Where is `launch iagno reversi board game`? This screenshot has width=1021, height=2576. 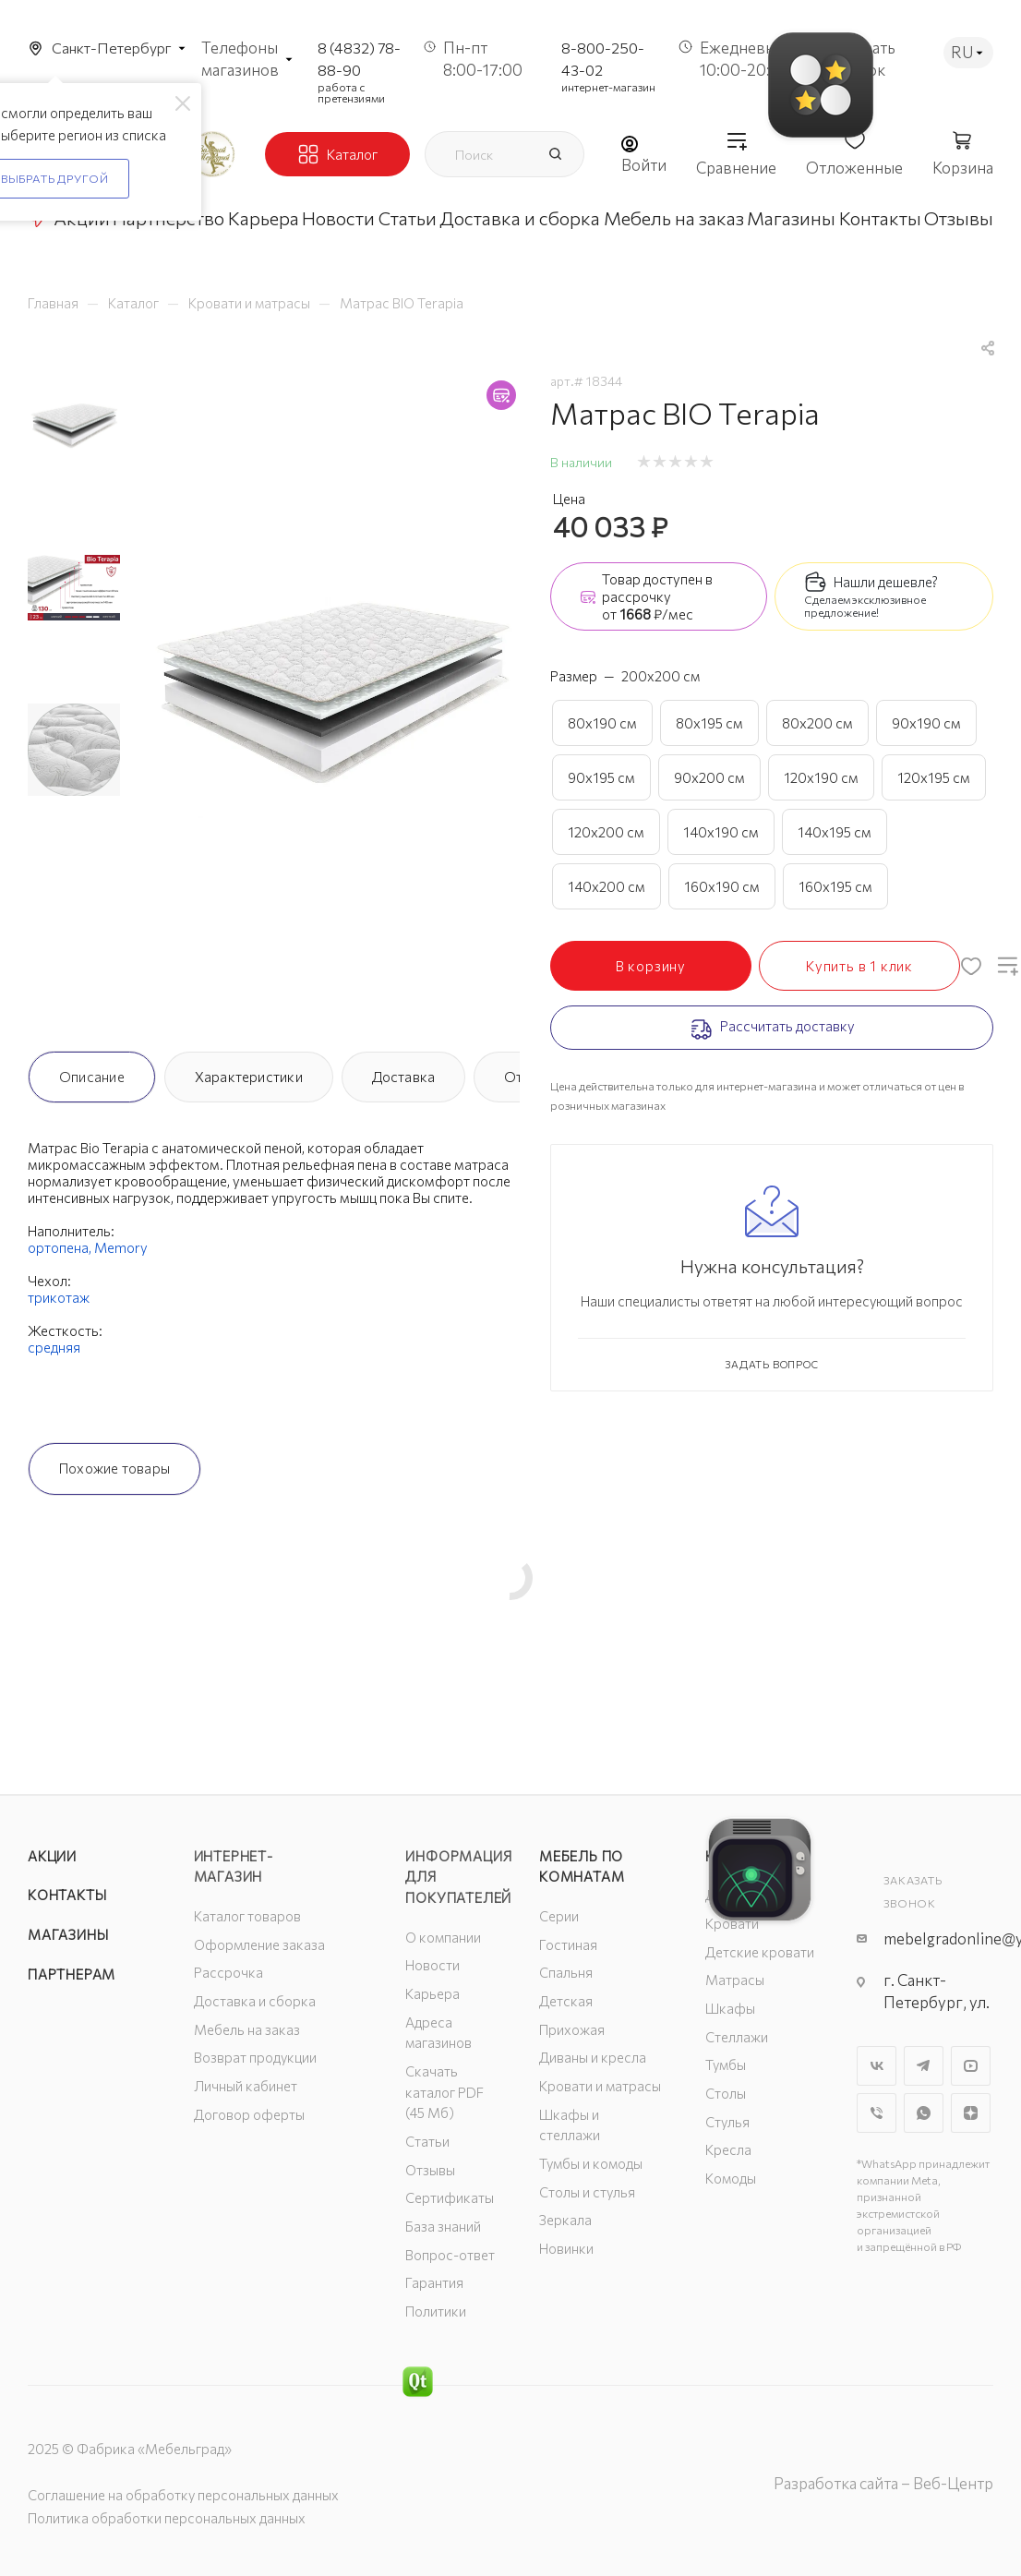
launch iagno reversi board game is located at coordinates (821, 85).